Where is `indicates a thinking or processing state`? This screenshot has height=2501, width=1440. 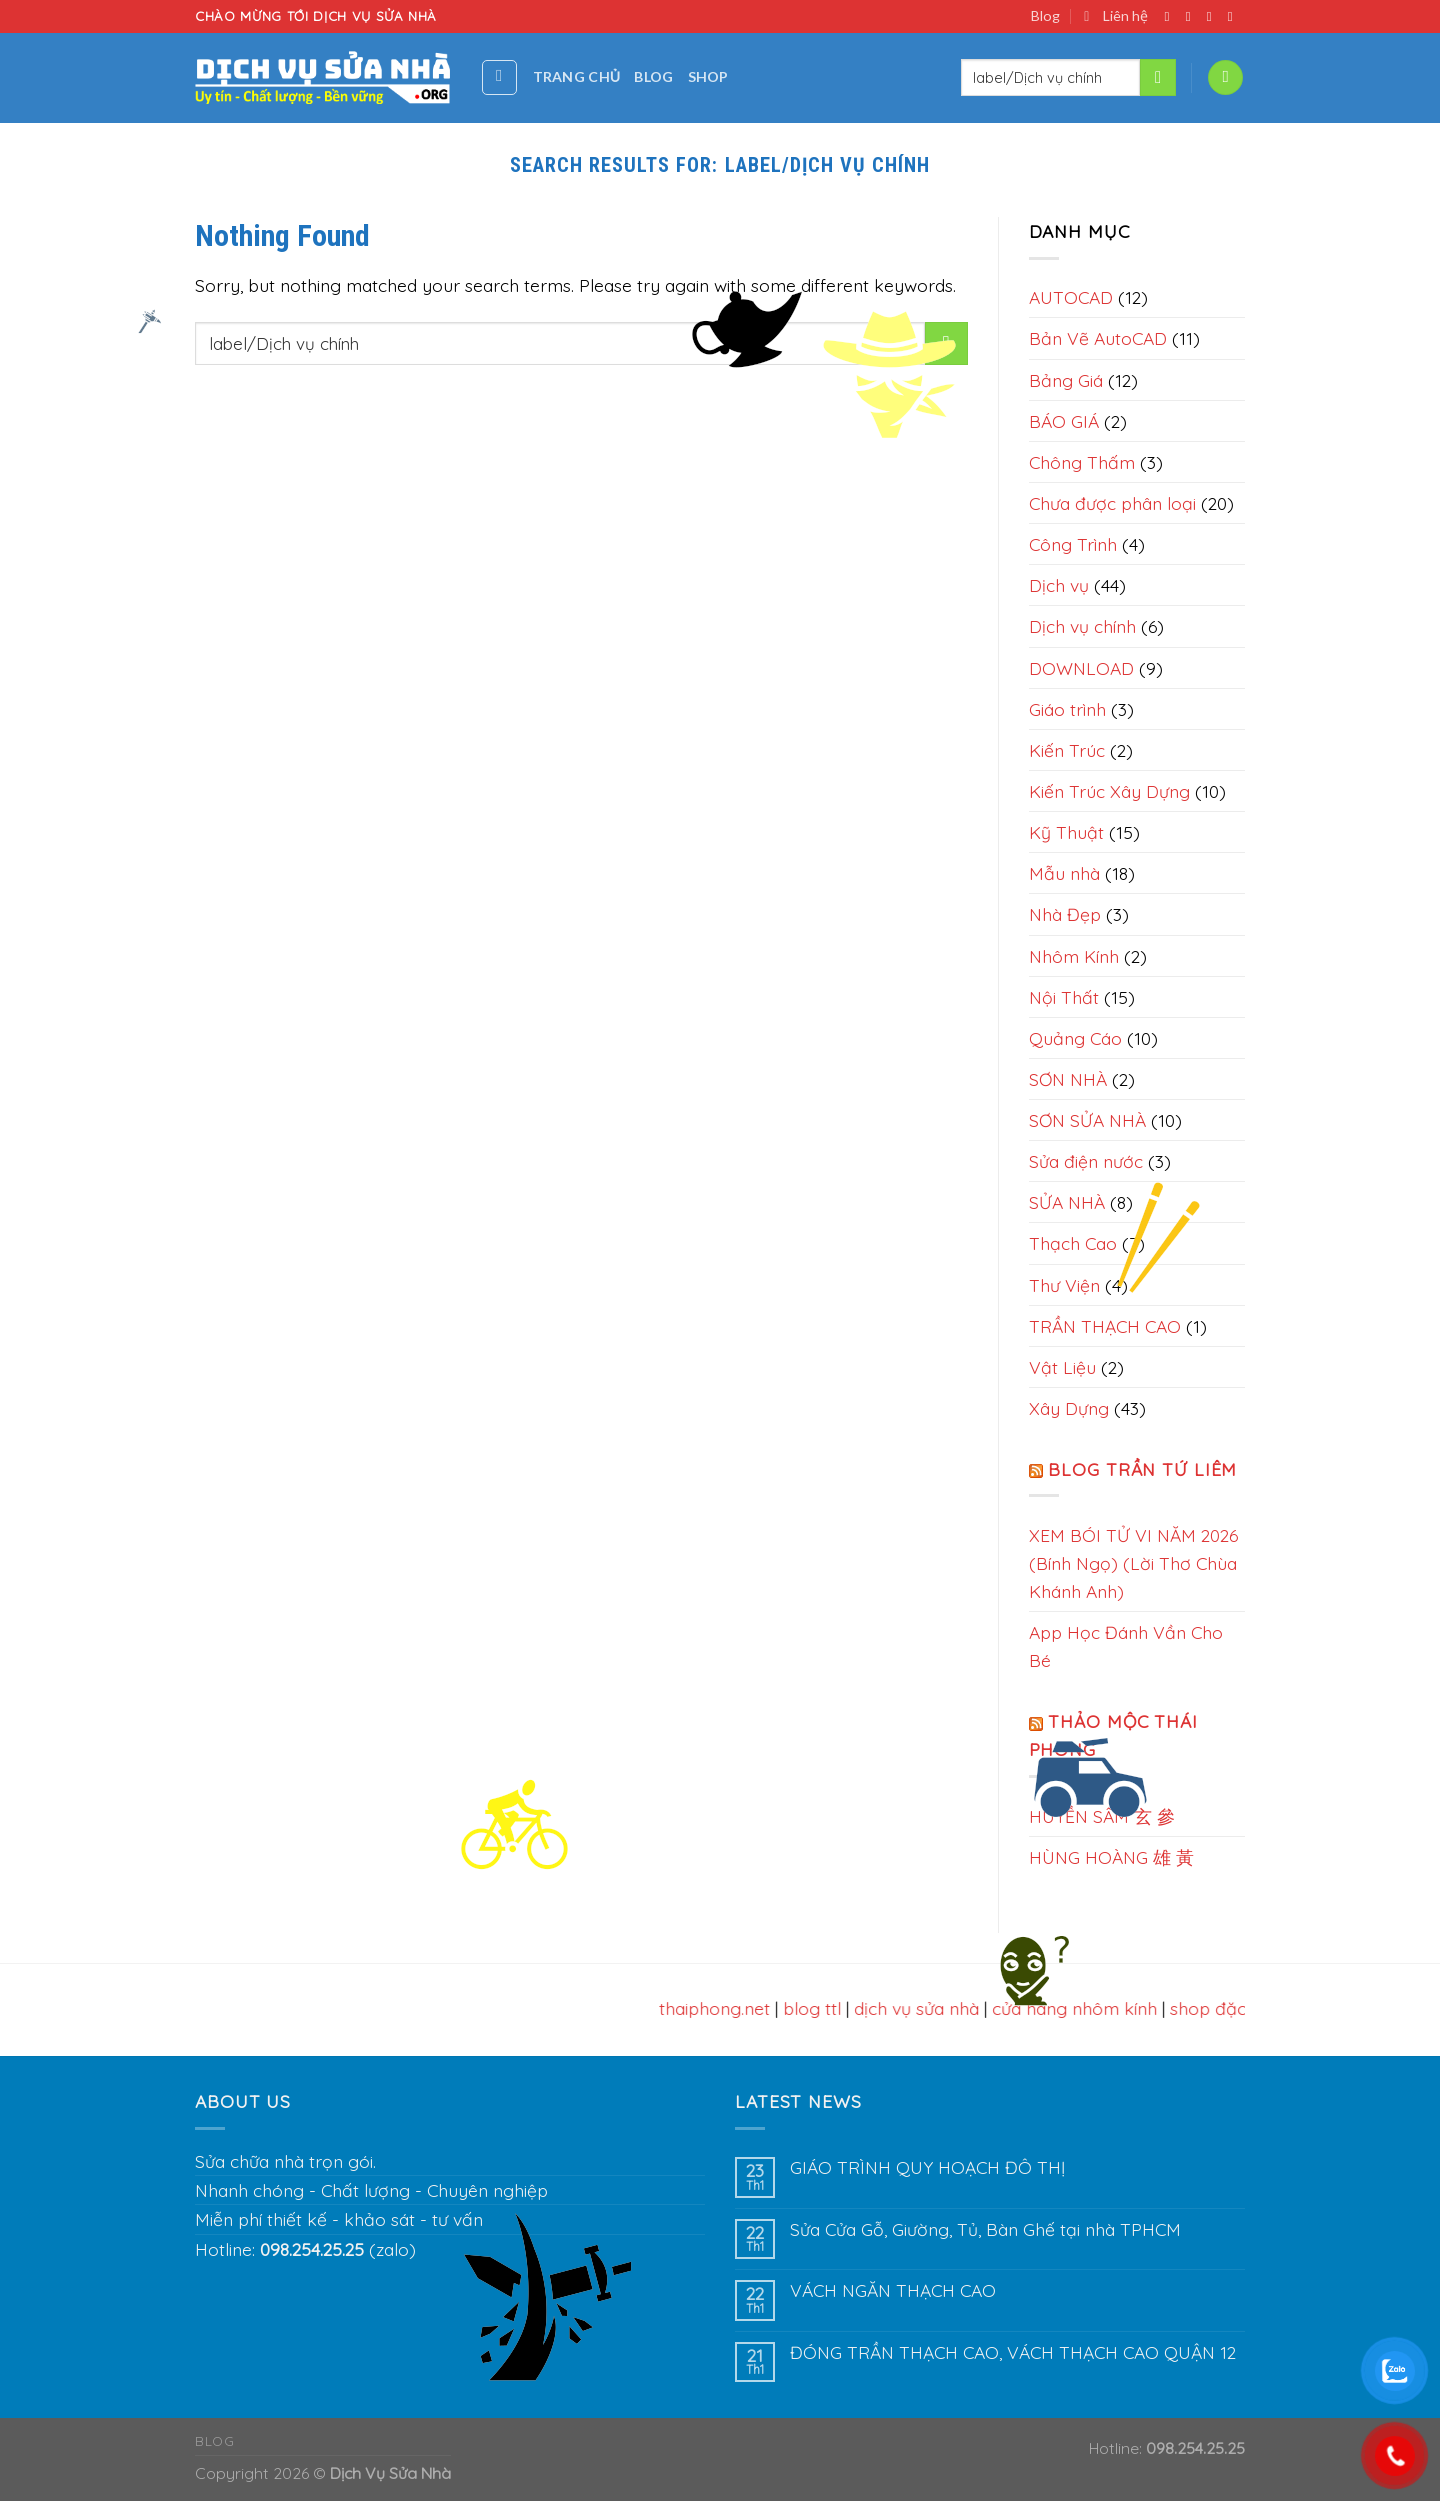 indicates a thinking or processing state is located at coordinates (1035, 1969).